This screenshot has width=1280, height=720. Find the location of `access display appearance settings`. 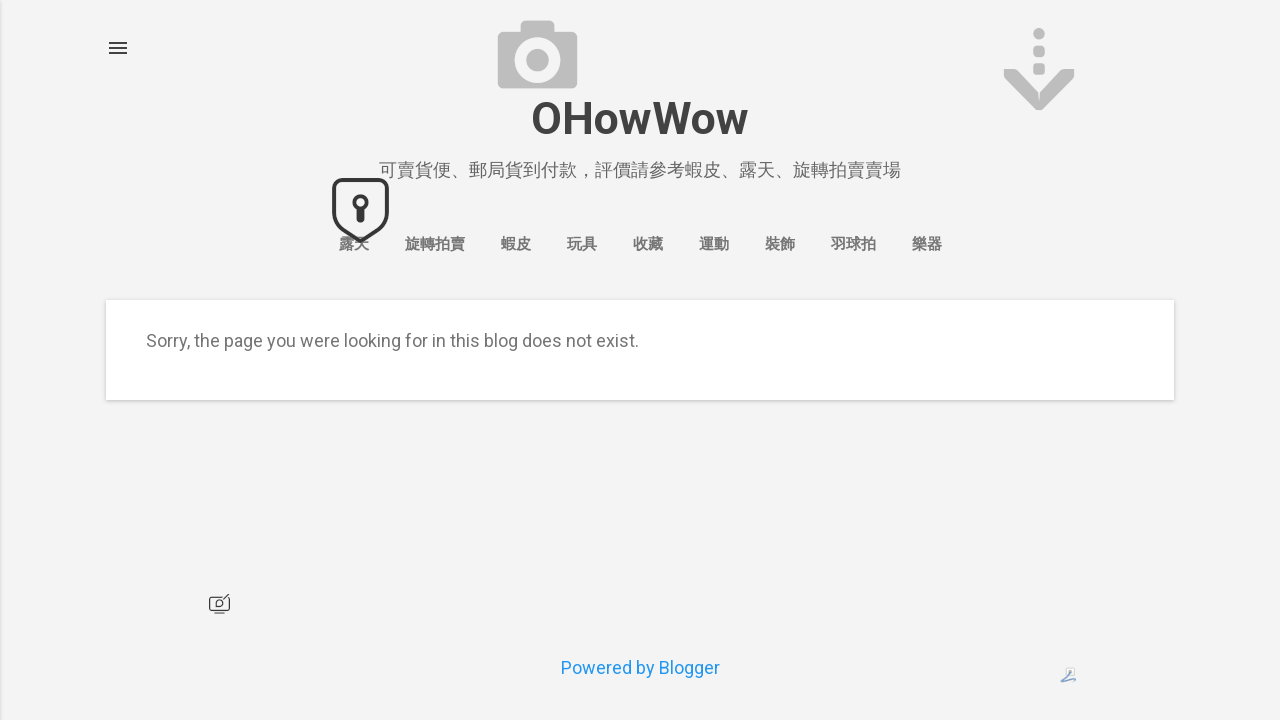

access display appearance settings is located at coordinates (219, 604).